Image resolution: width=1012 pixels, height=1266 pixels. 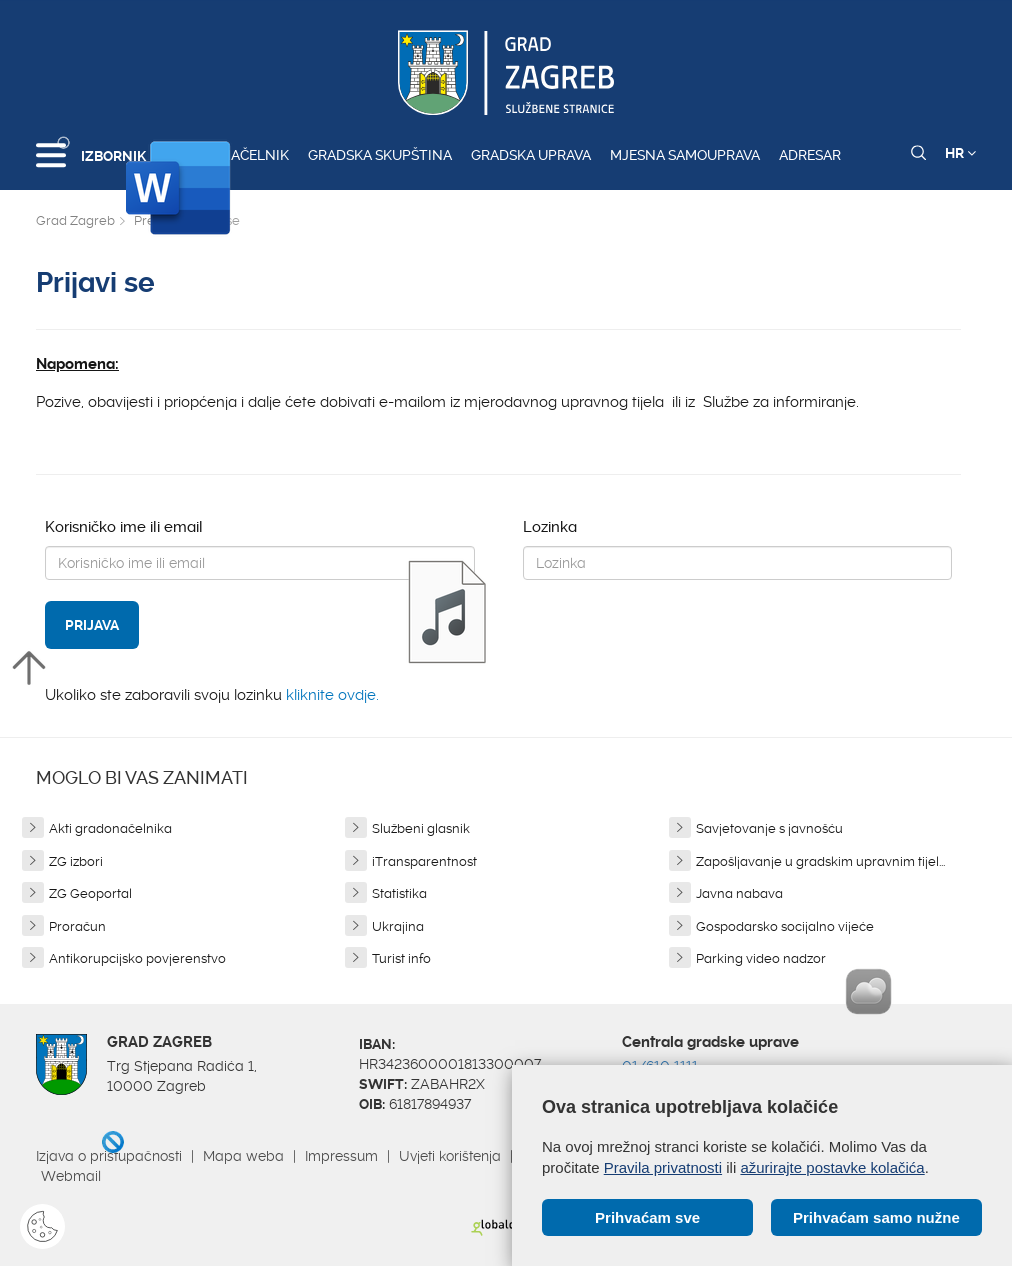 What do you see at coordinates (868, 991) in the screenshot?
I see `open the weather app` at bounding box center [868, 991].